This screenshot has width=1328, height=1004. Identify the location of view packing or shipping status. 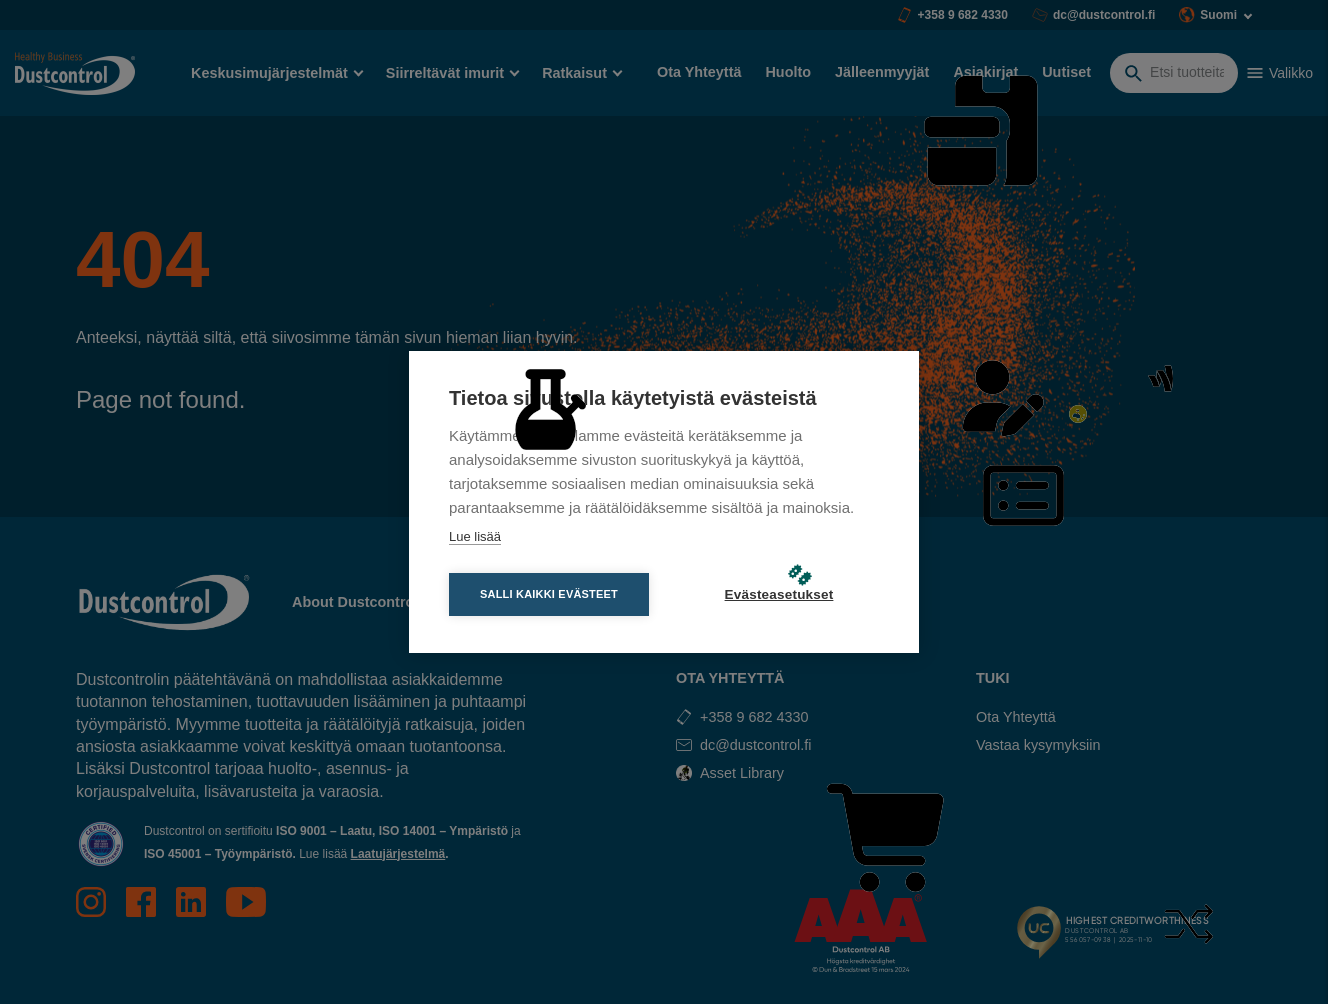
(982, 130).